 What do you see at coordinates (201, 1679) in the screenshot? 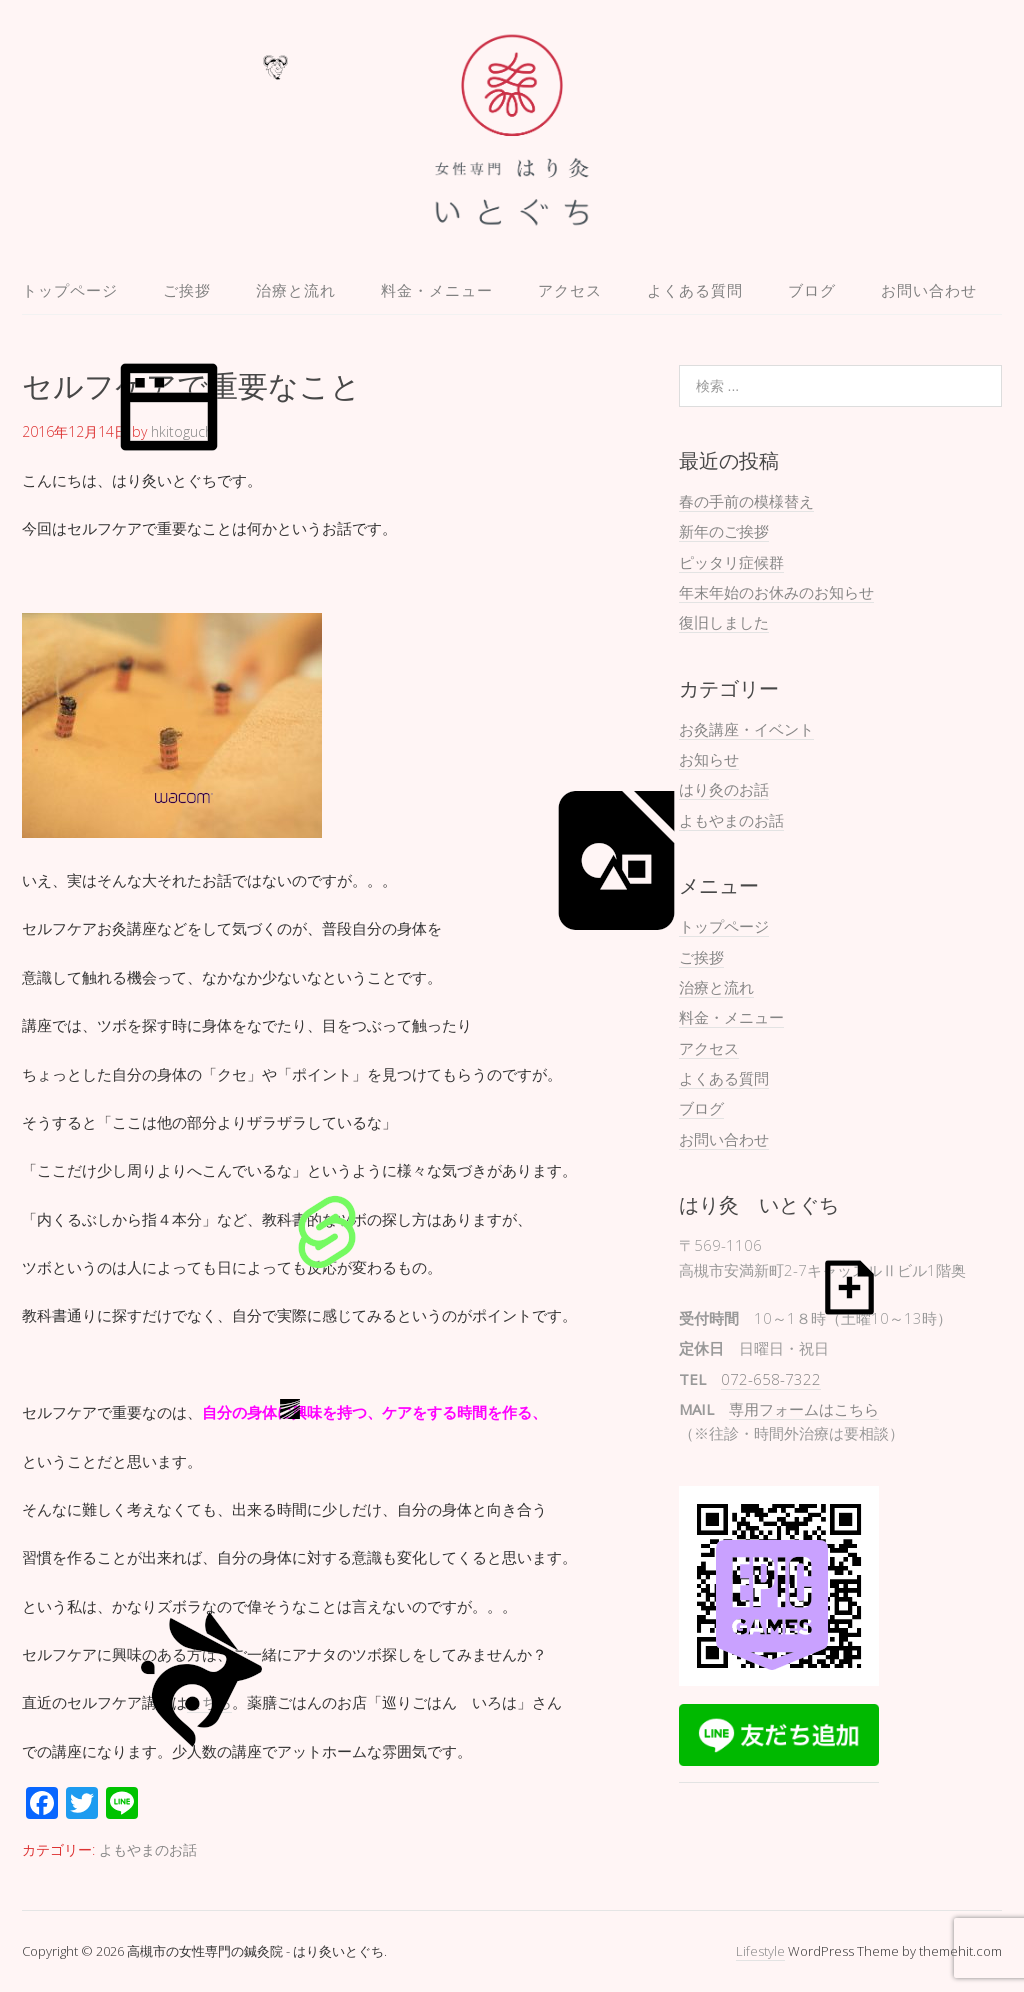
I see `bunny.net logo` at bounding box center [201, 1679].